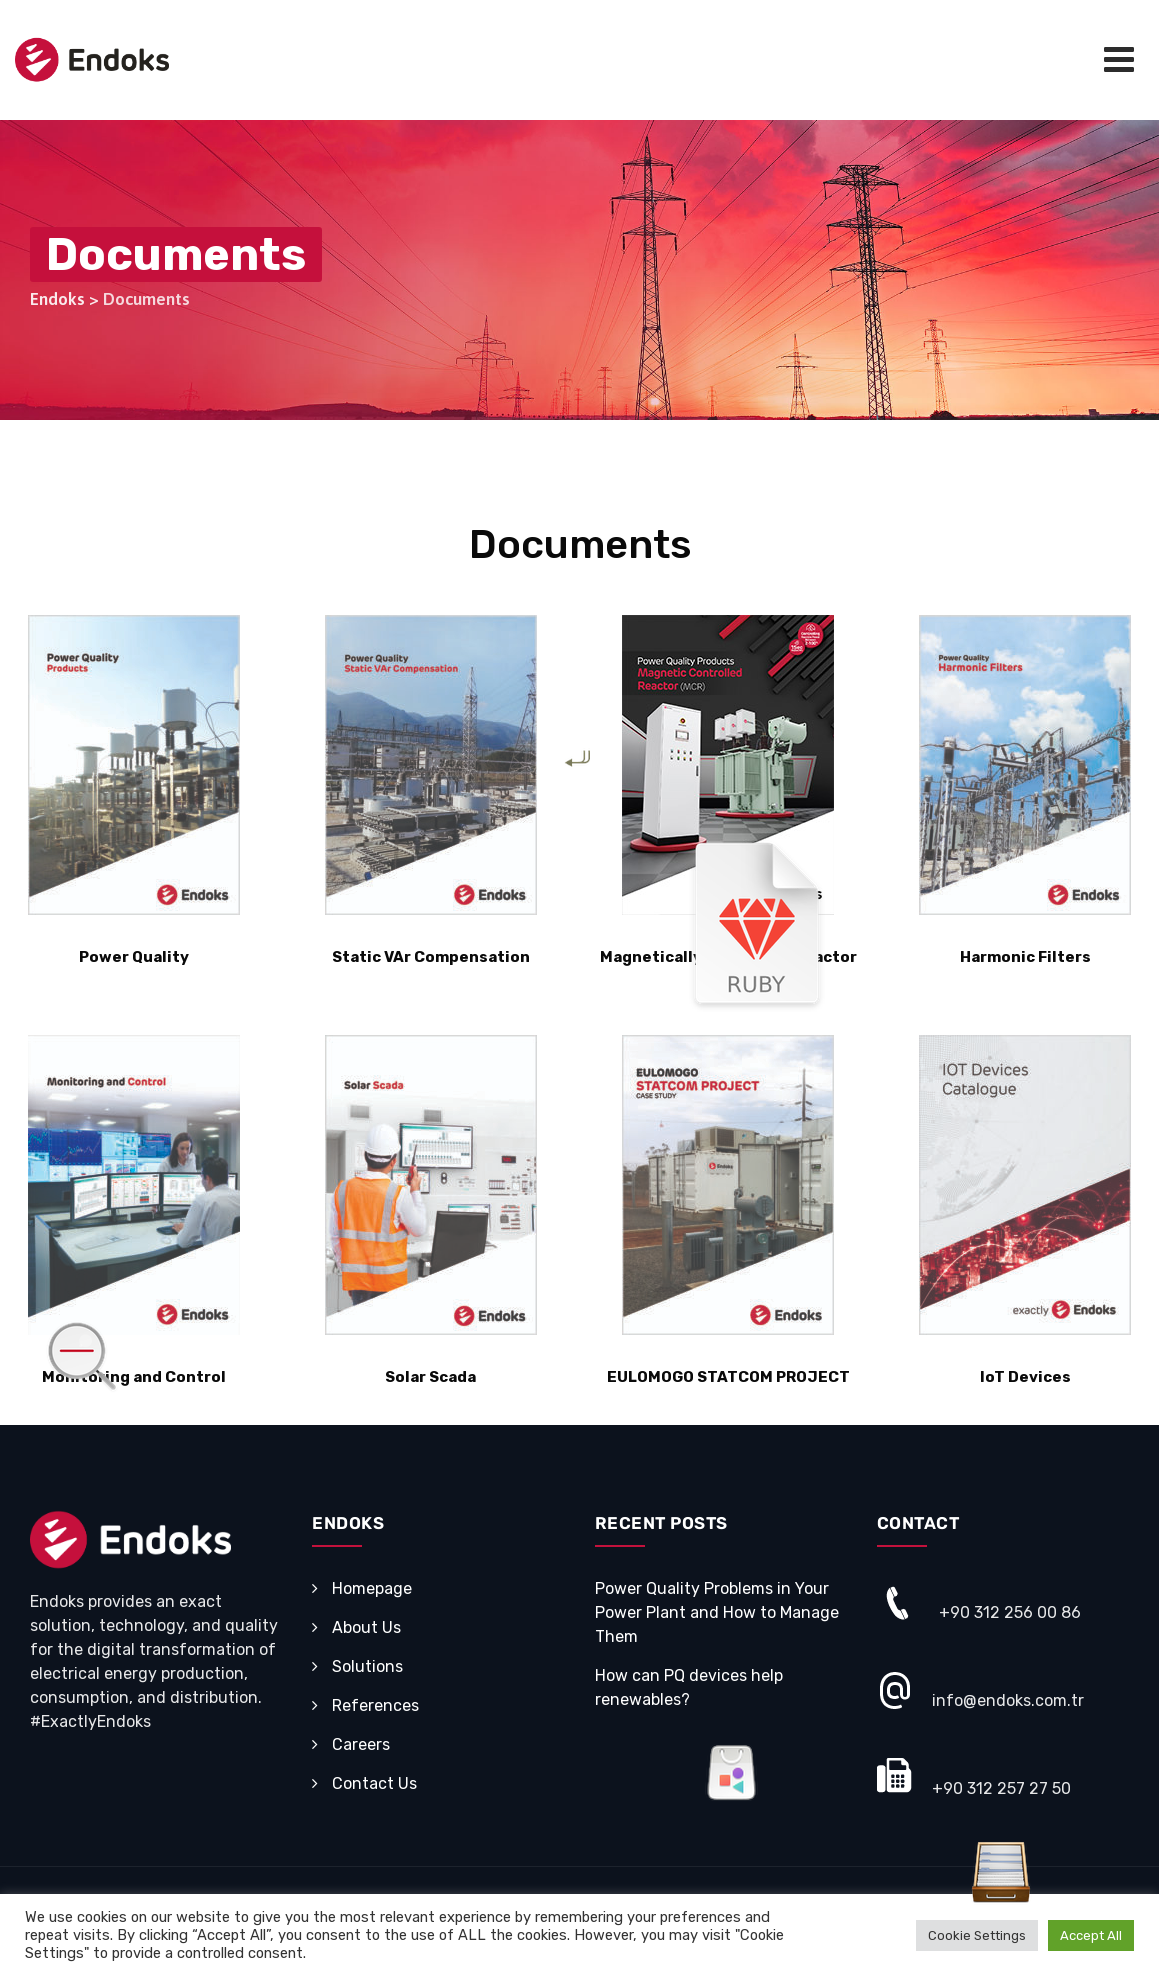 The height and width of the screenshot is (1976, 1159). What do you see at coordinates (1001, 1873) in the screenshot?
I see `access all my files in finder` at bounding box center [1001, 1873].